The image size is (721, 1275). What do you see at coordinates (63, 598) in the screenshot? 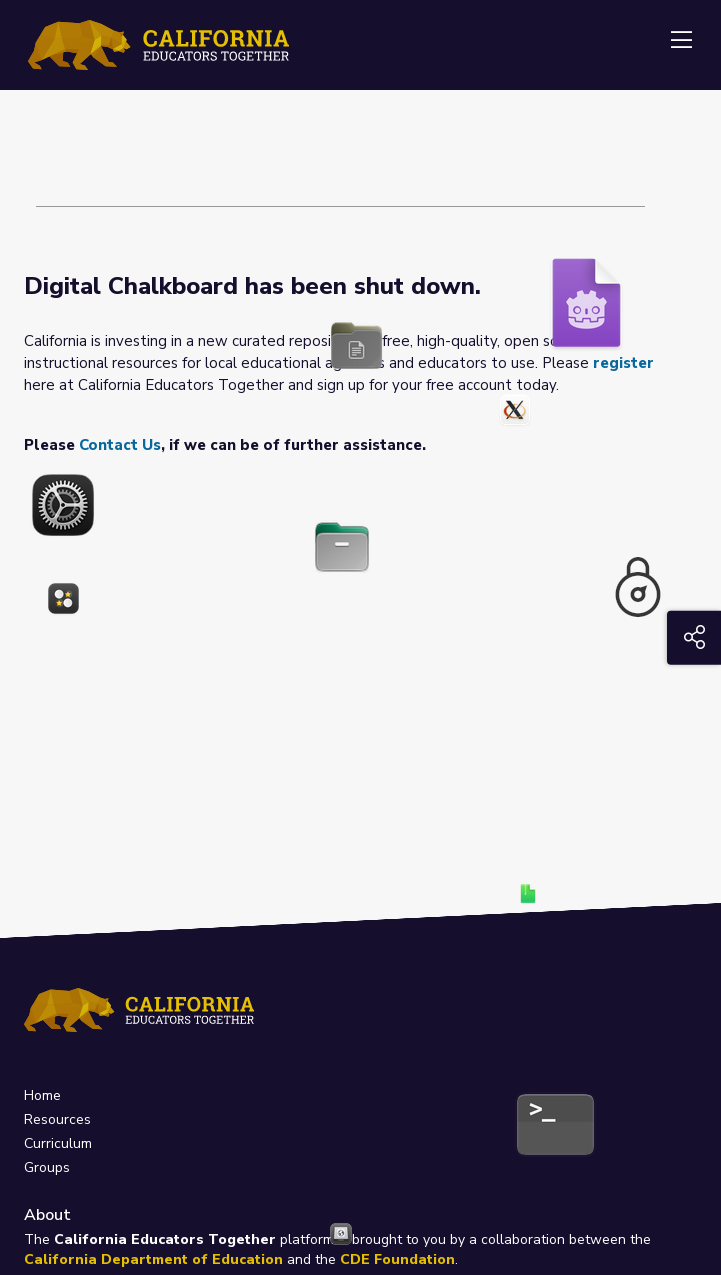
I see `launch iagno reversi board game` at bounding box center [63, 598].